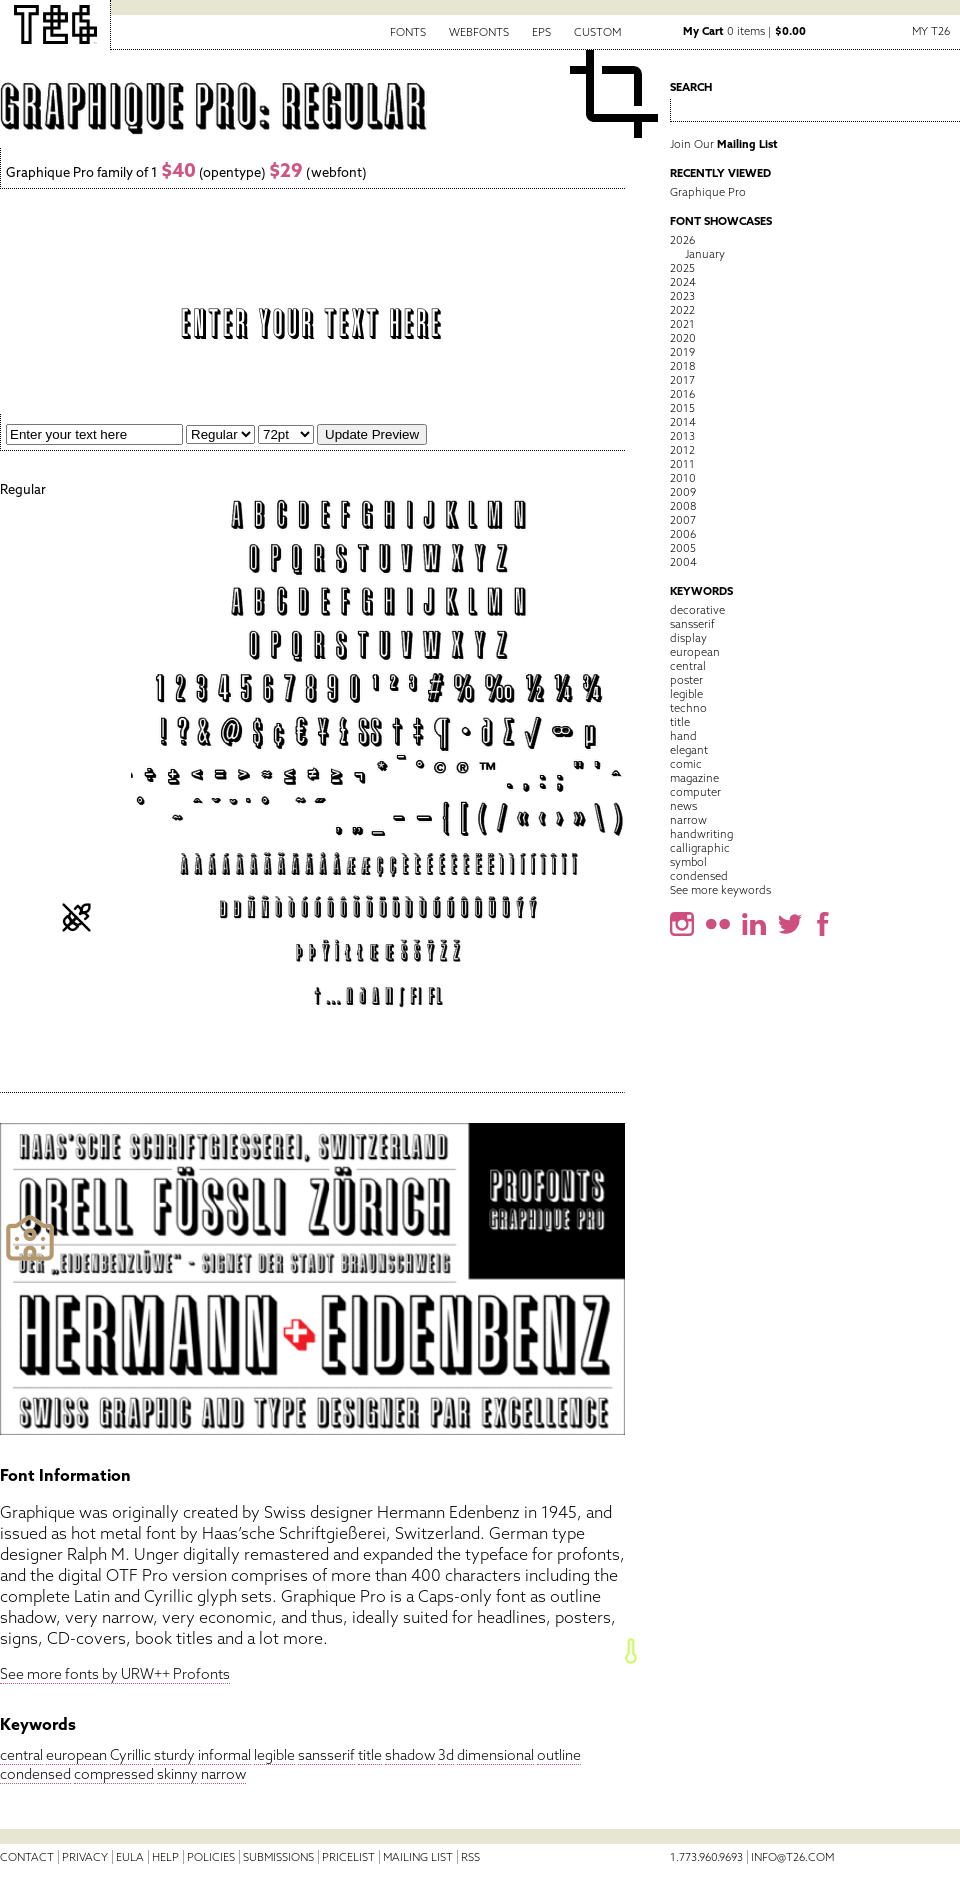  I want to click on crop an image, so click(614, 94).